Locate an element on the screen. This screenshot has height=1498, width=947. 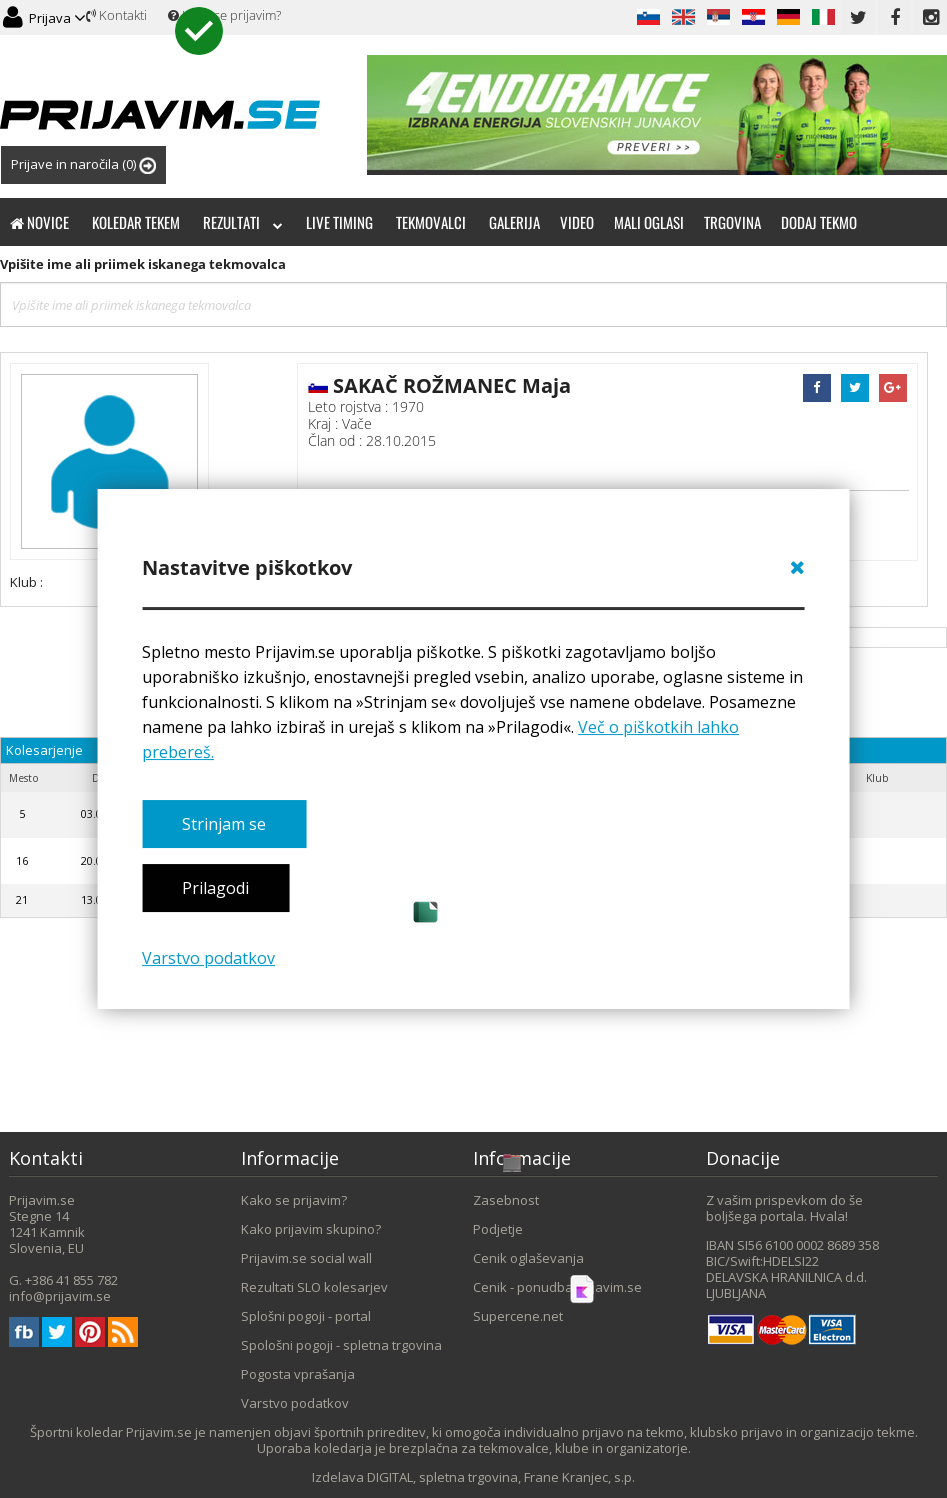
indicates a kotlin source code file is located at coordinates (582, 1289).